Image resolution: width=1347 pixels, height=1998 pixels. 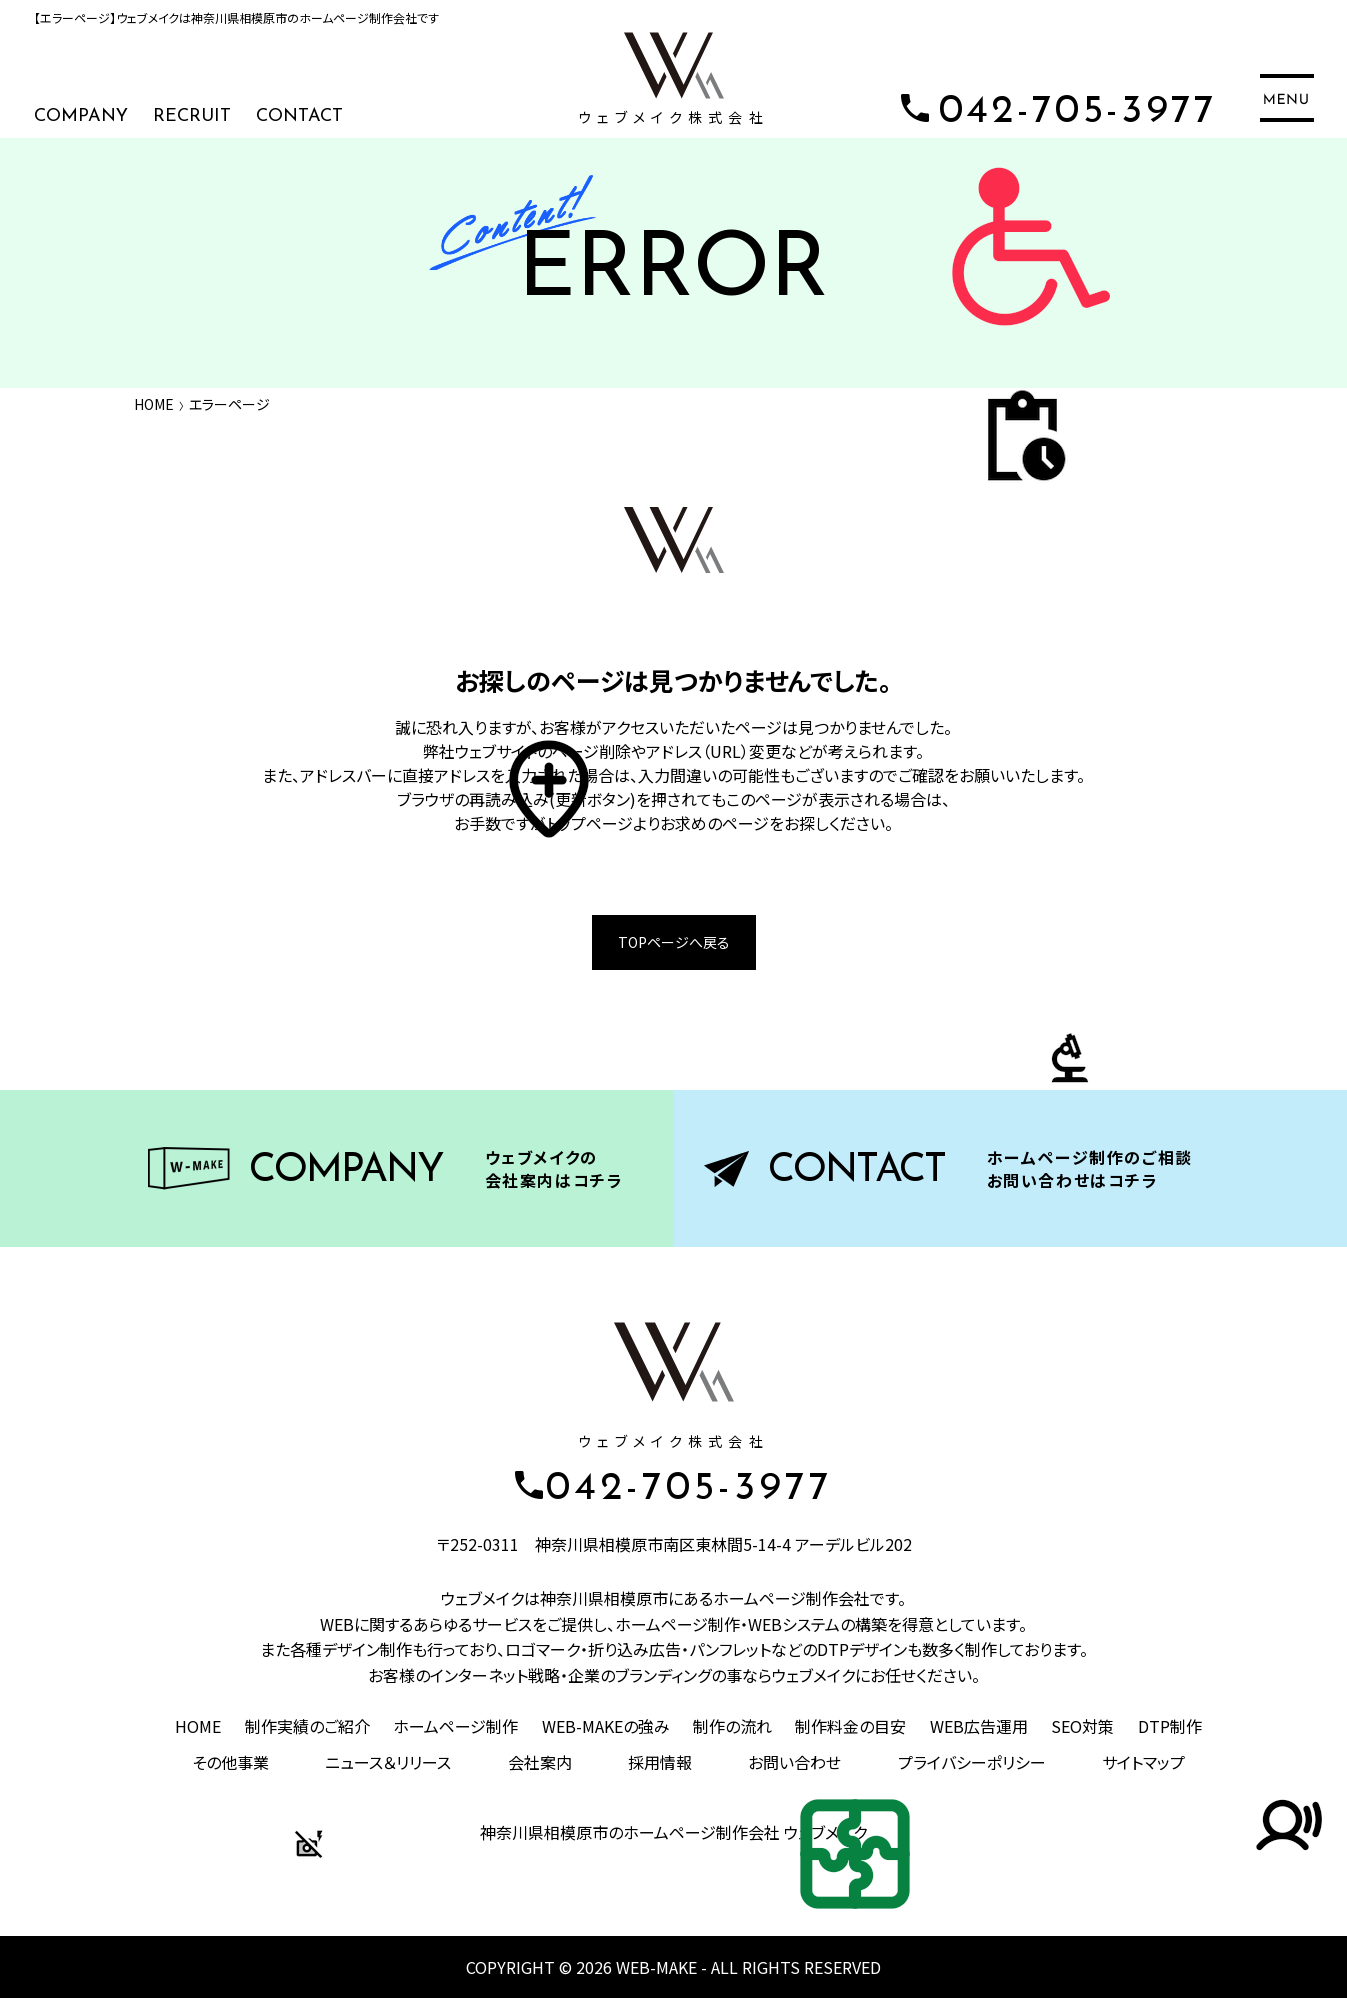 I want to click on access extensions or plugins, so click(x=855, y=1854).